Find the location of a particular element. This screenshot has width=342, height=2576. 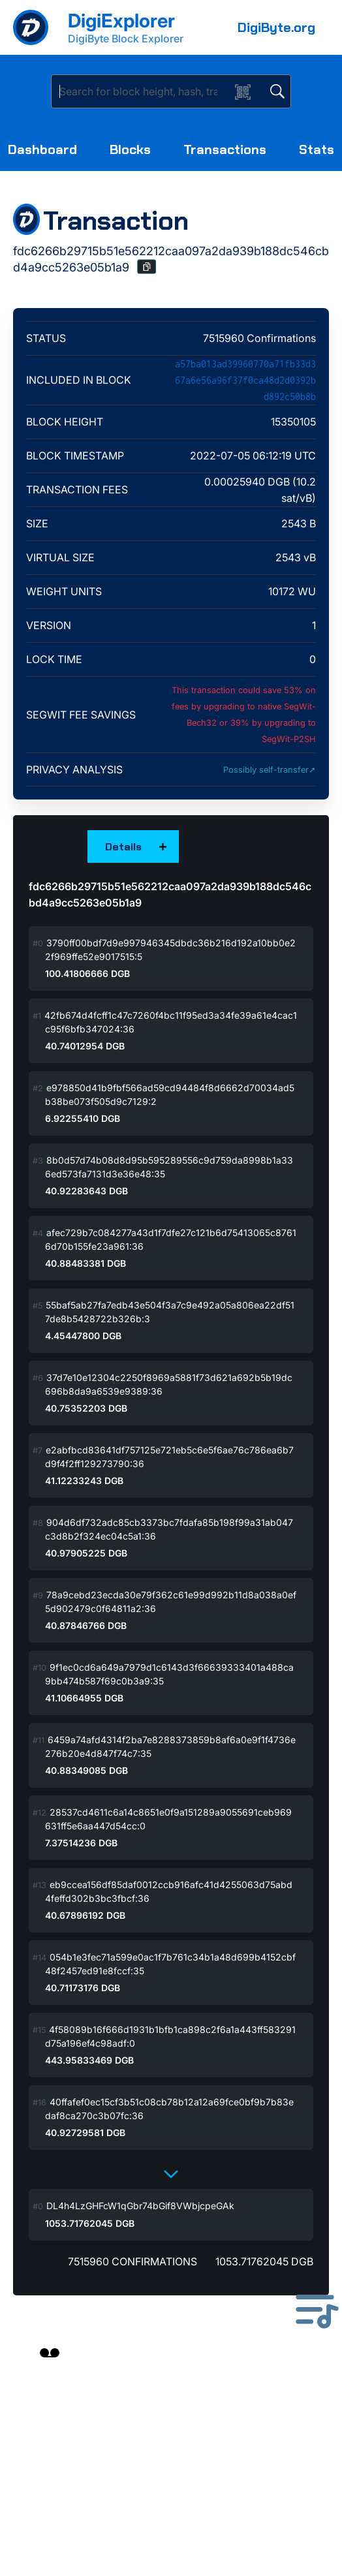

view your playlist is located at coordinates (315, 2309).